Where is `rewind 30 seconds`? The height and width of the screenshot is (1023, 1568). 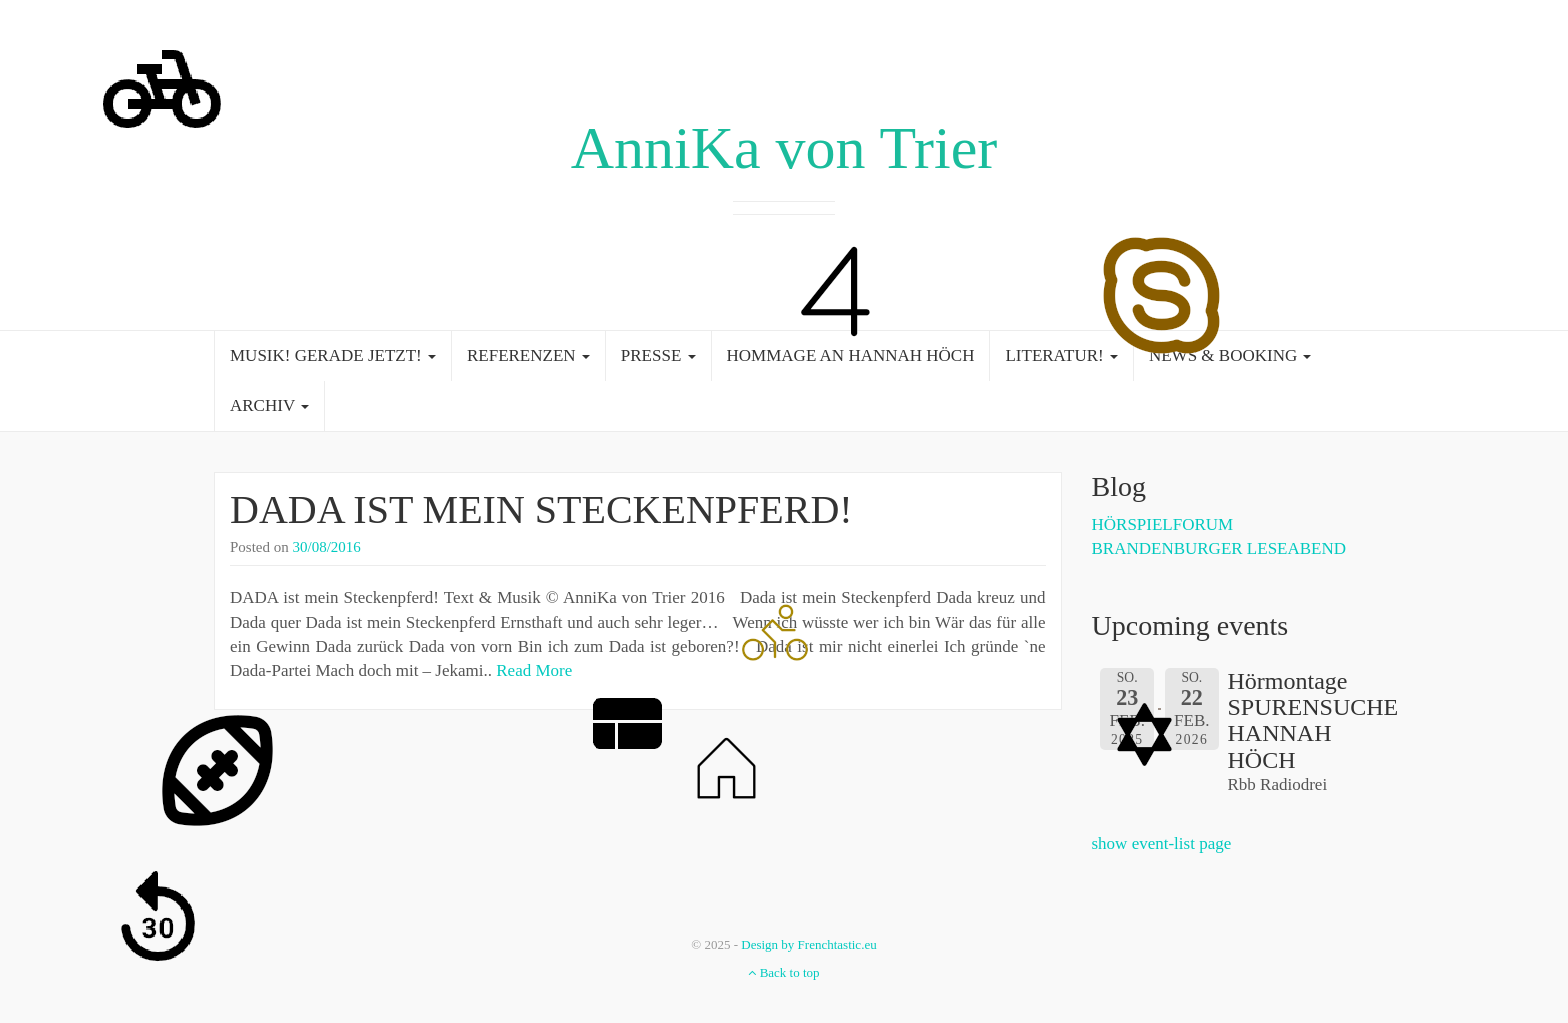
rewind 30 seconds is located at coordinates (158, 919).